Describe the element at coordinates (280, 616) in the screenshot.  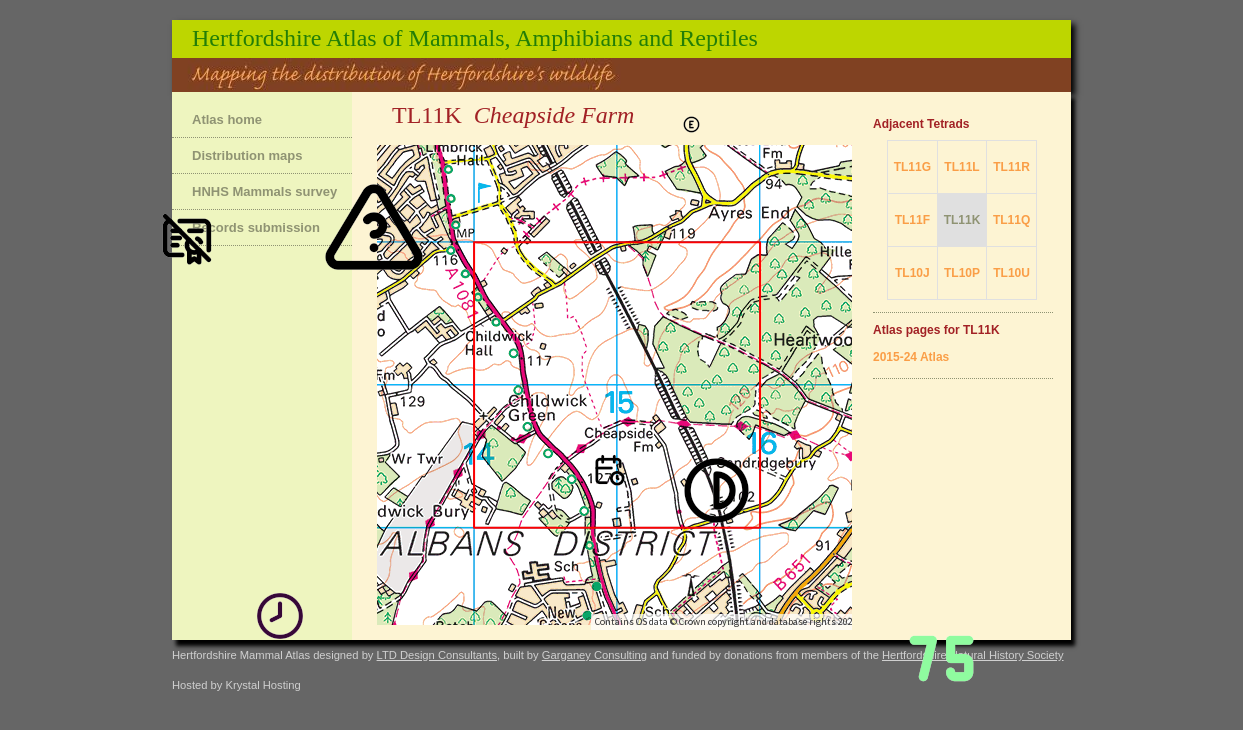
I see `indicates 8 o'clock time` at that location.